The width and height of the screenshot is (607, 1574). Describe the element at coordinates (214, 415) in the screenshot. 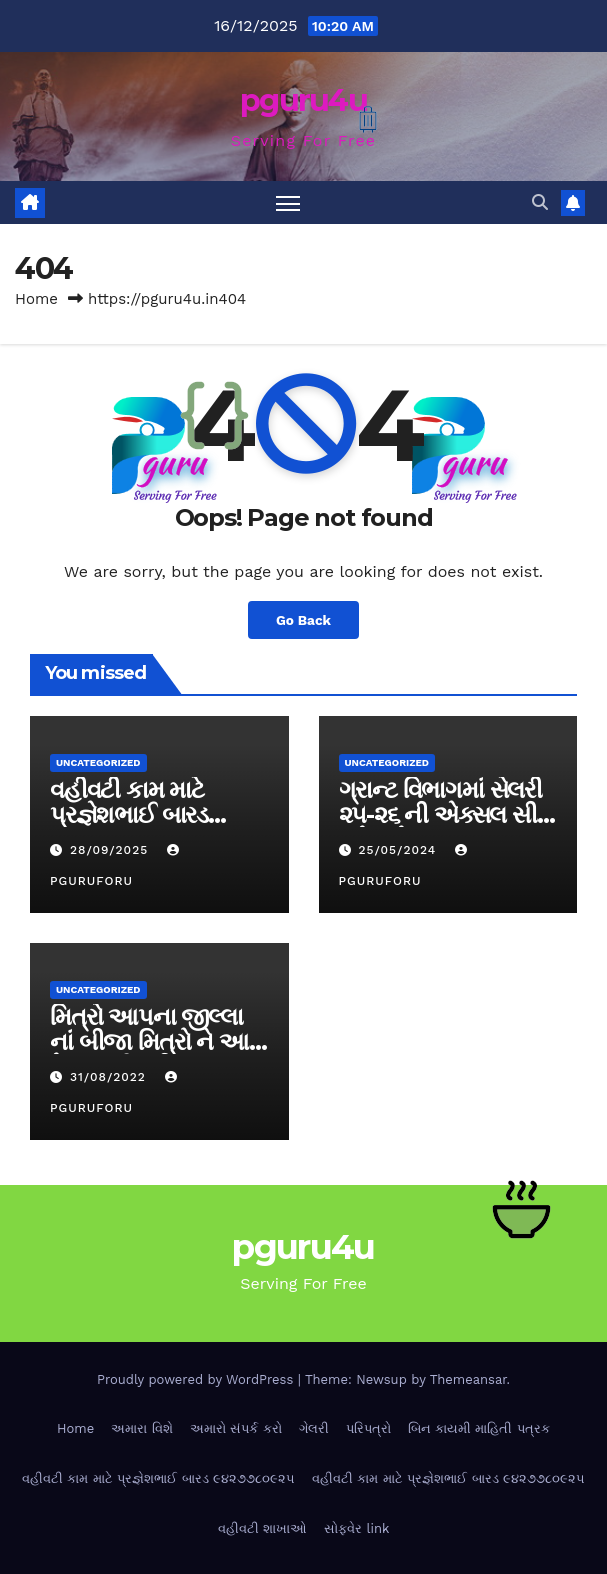

I see `view or edit JSON data` at that location.